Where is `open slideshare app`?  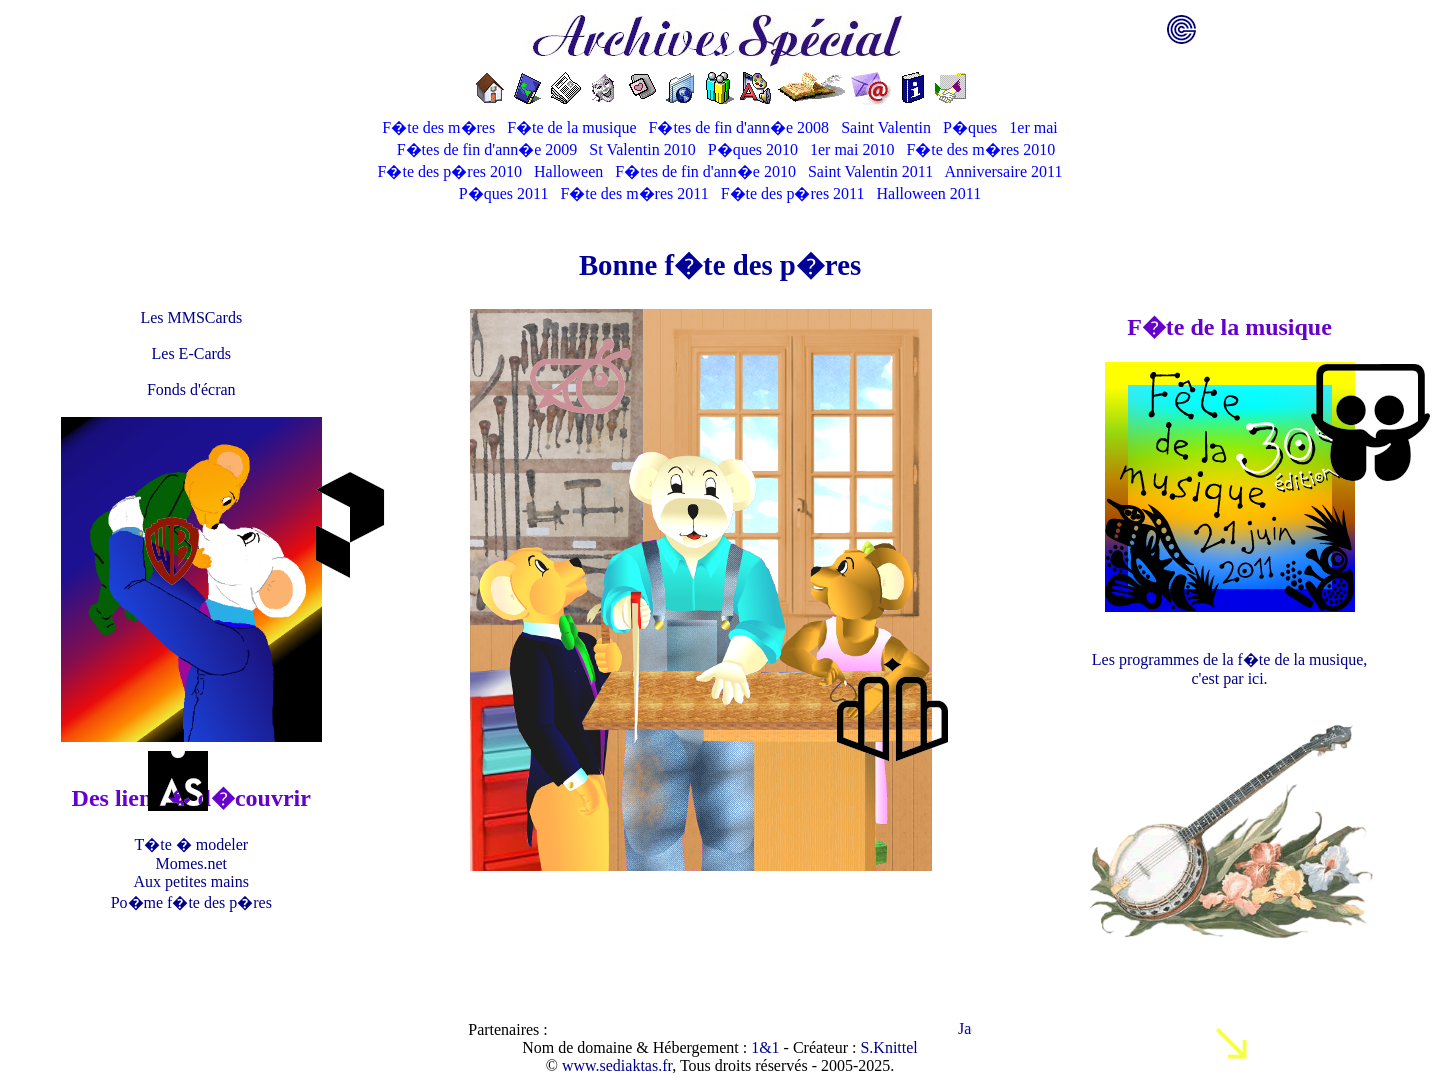
open slideshare app is located at coordinates (1370, 422).